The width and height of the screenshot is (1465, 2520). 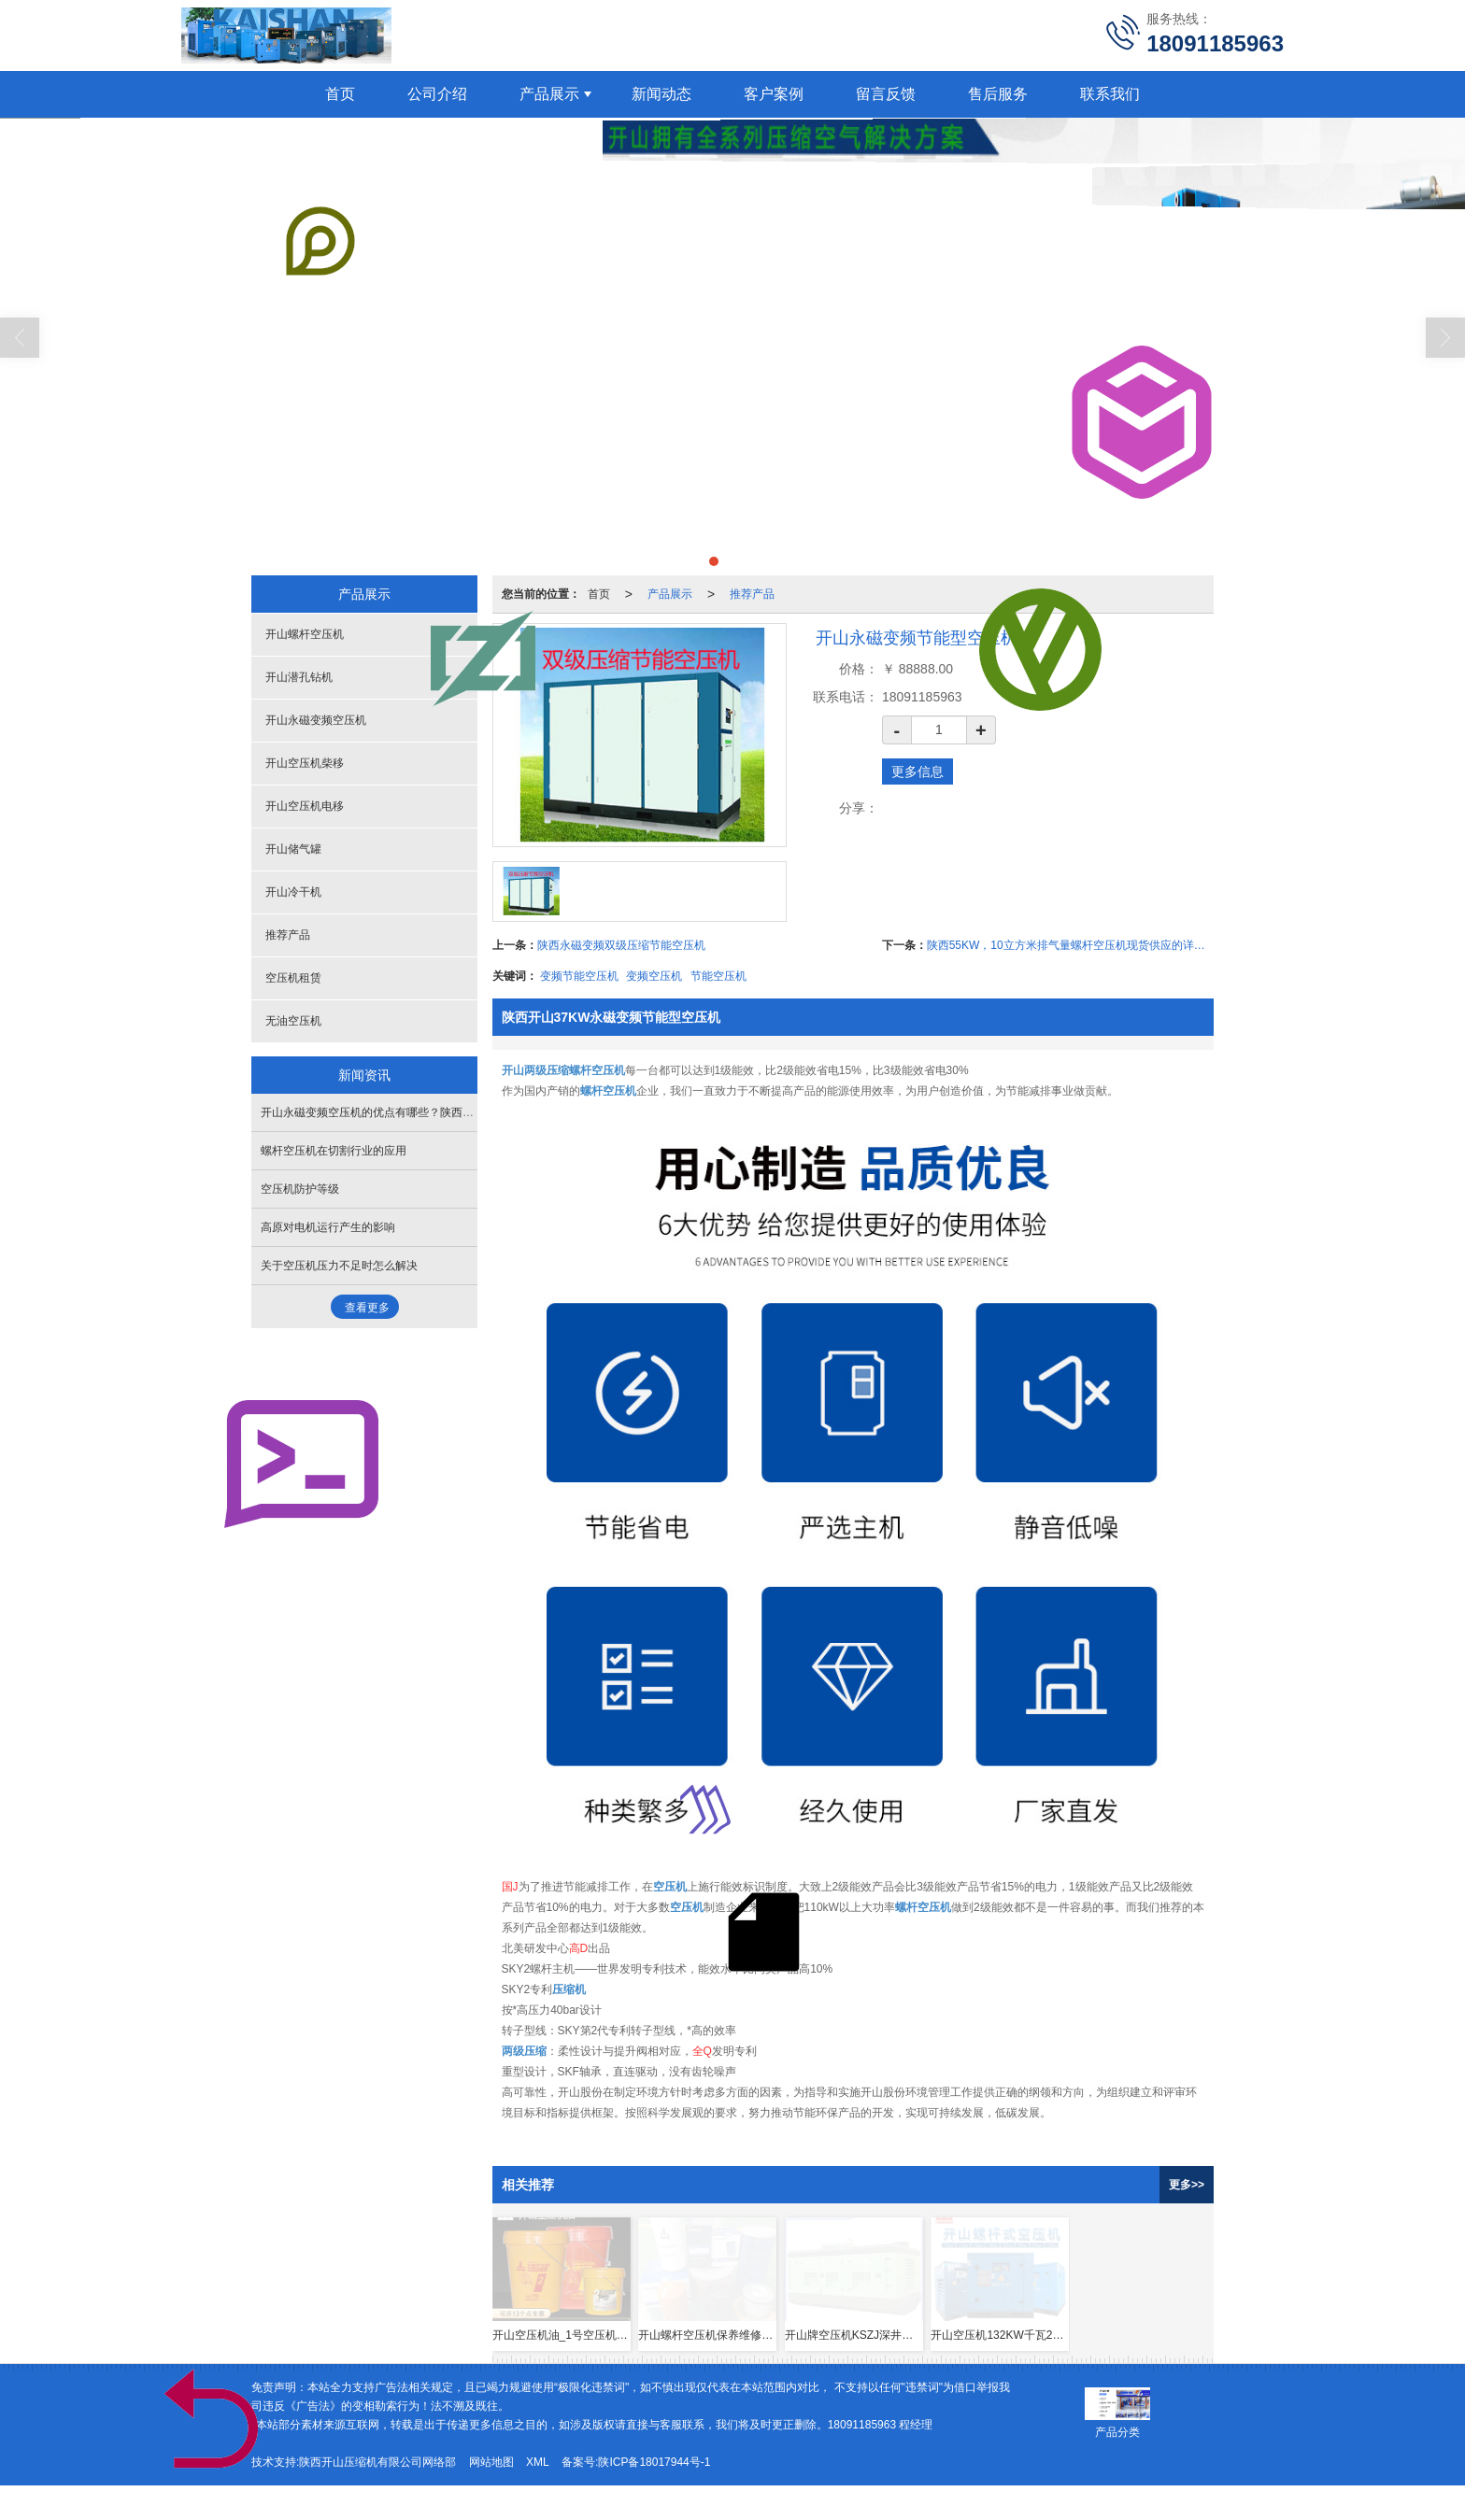 What do you see at coordinates (301, 1464) in the screenshot?
I see `open ntfy push notification service` at bounding box center [301, 1464].